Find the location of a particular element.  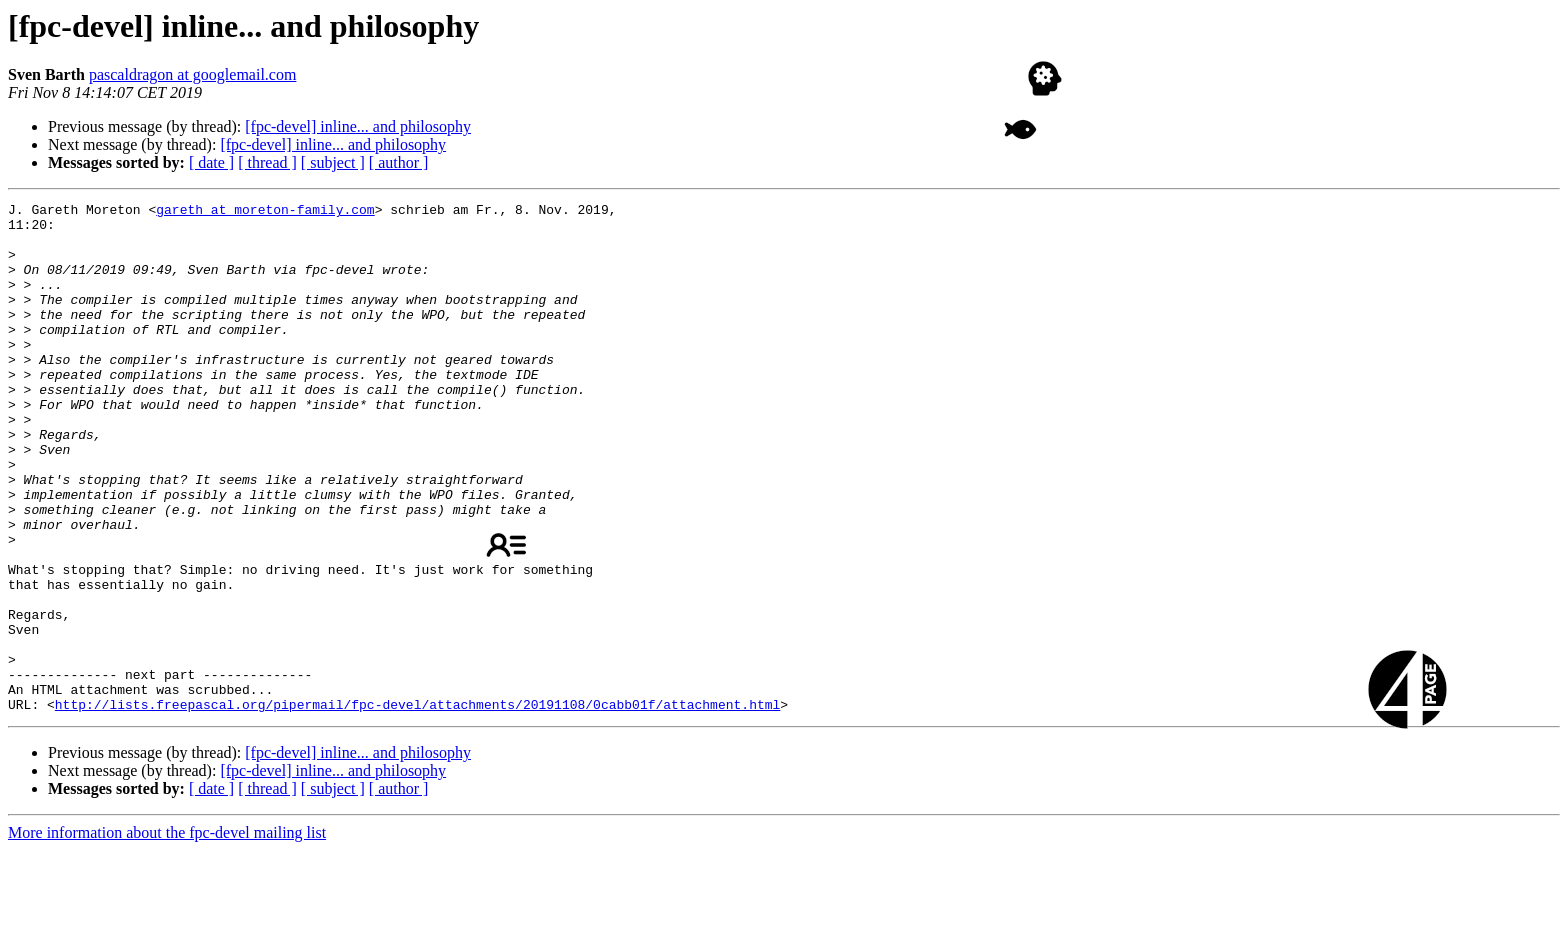

view user list or directory is located at coordinates (506, 545).